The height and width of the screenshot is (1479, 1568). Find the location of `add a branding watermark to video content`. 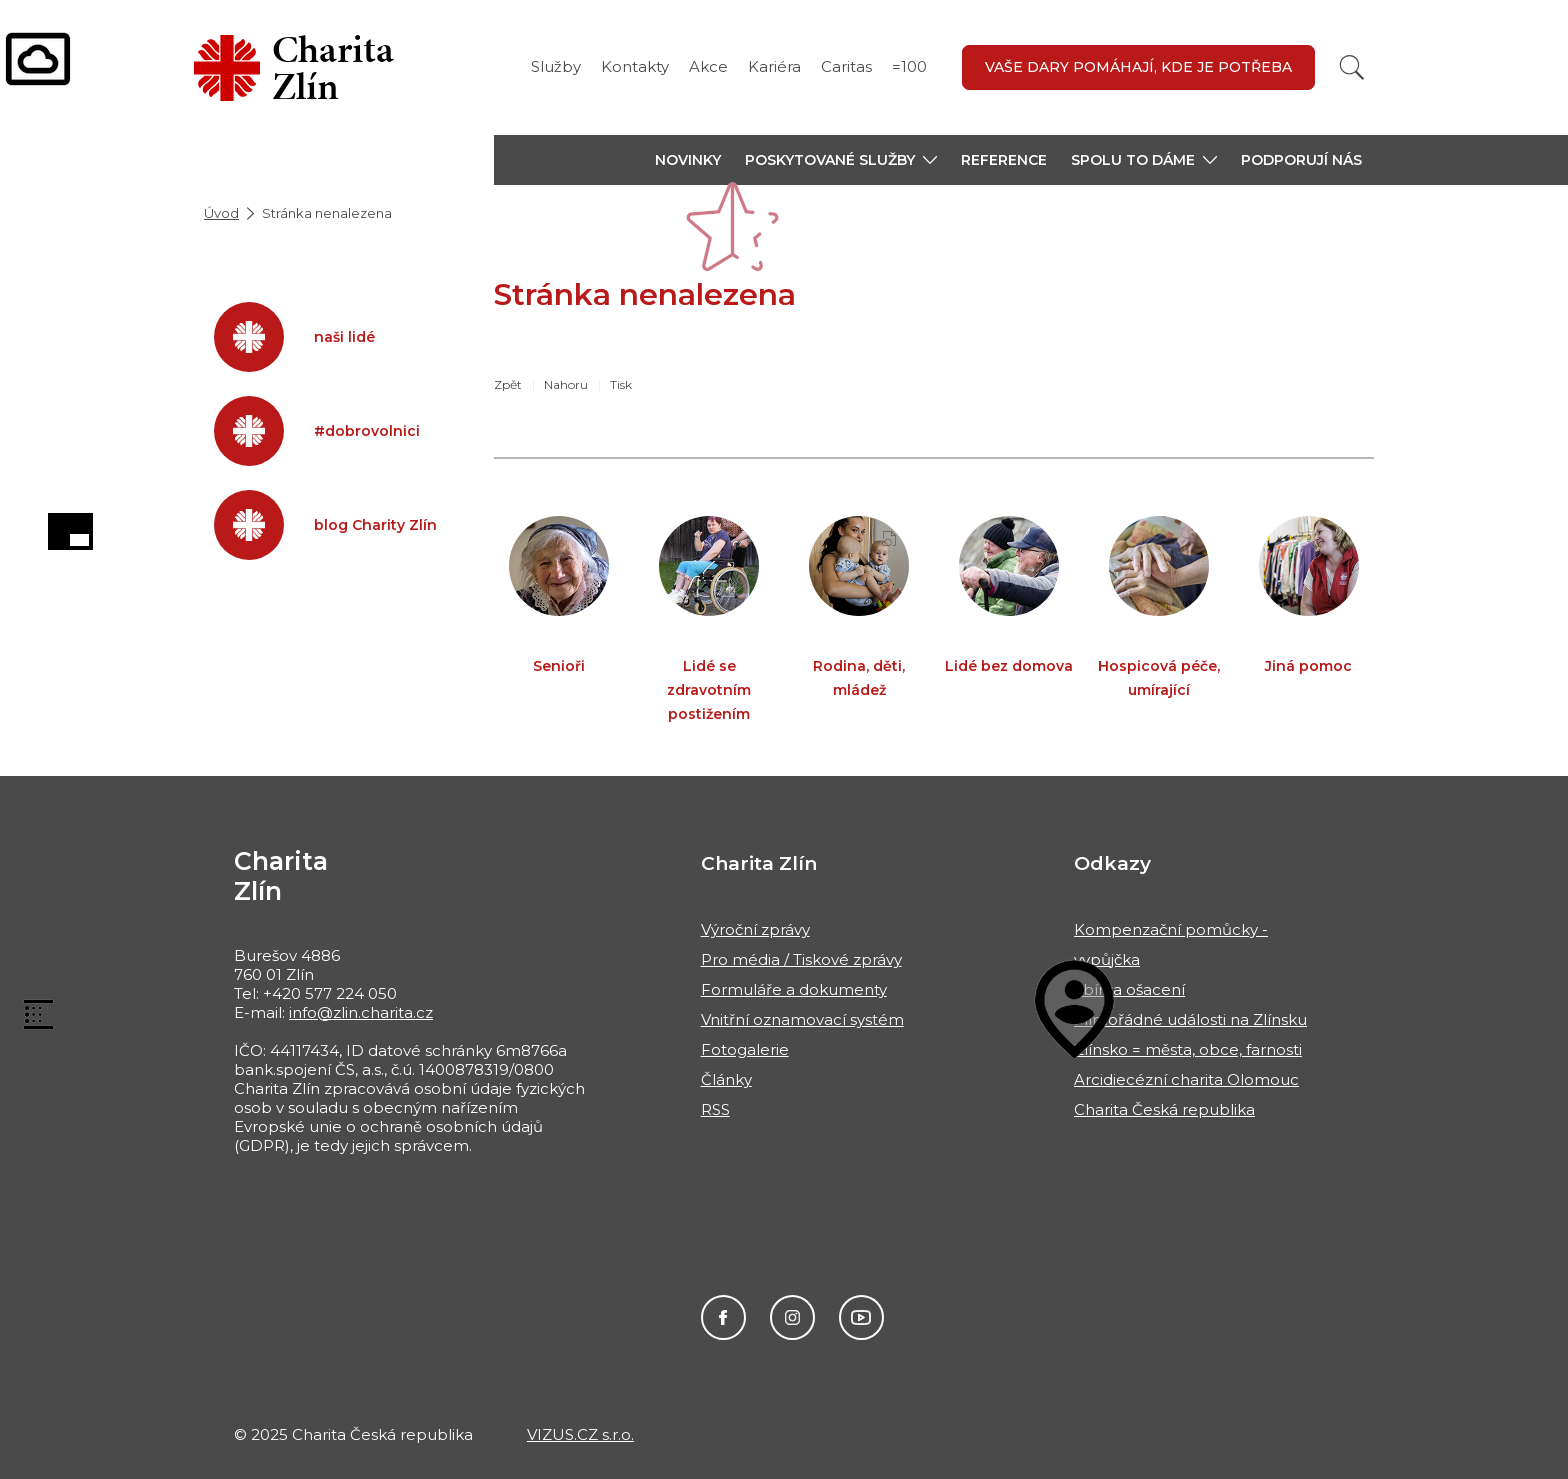

add a branding watermark to video content is located at coordinates (70, 531).